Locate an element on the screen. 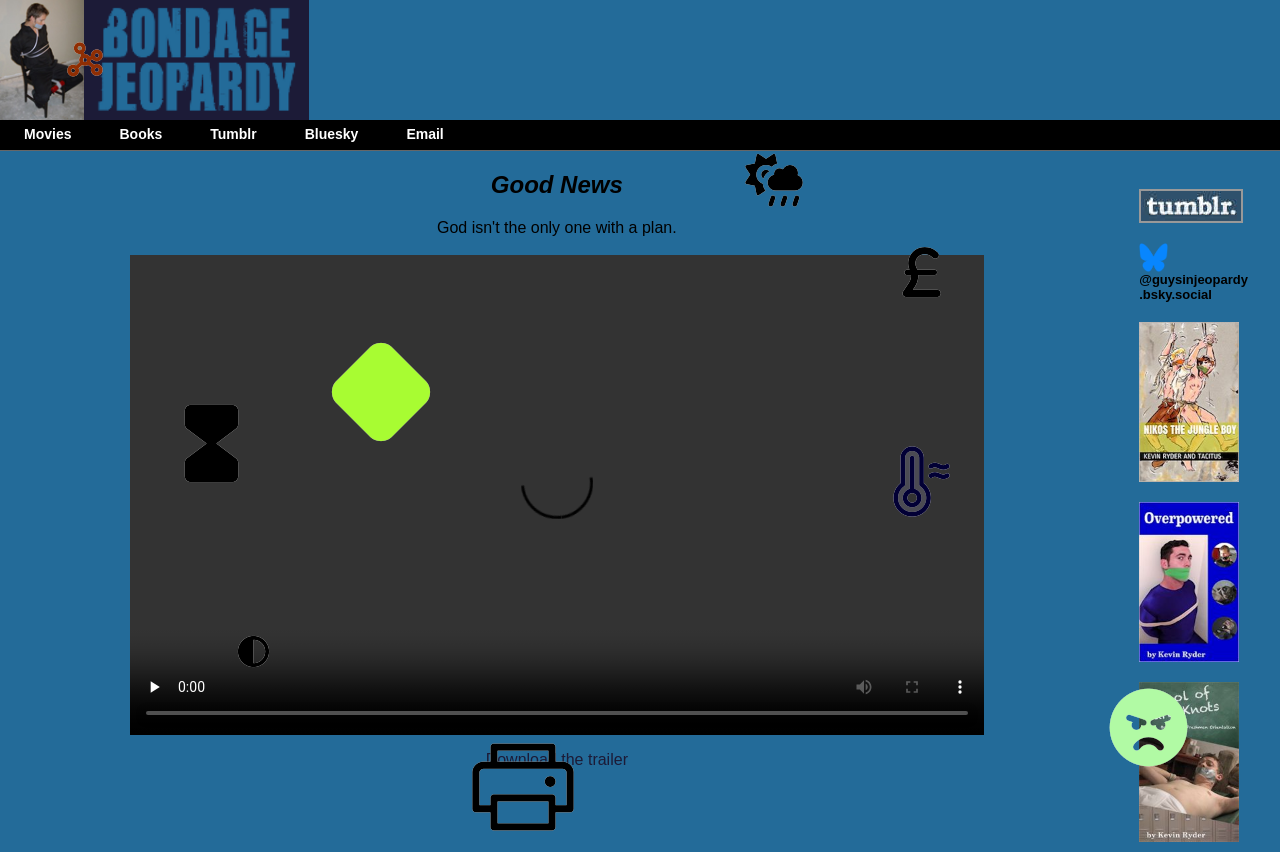 This screenshot has height=852, width=1280. toggle between light and dark mode is located at coordinates (253, 651).